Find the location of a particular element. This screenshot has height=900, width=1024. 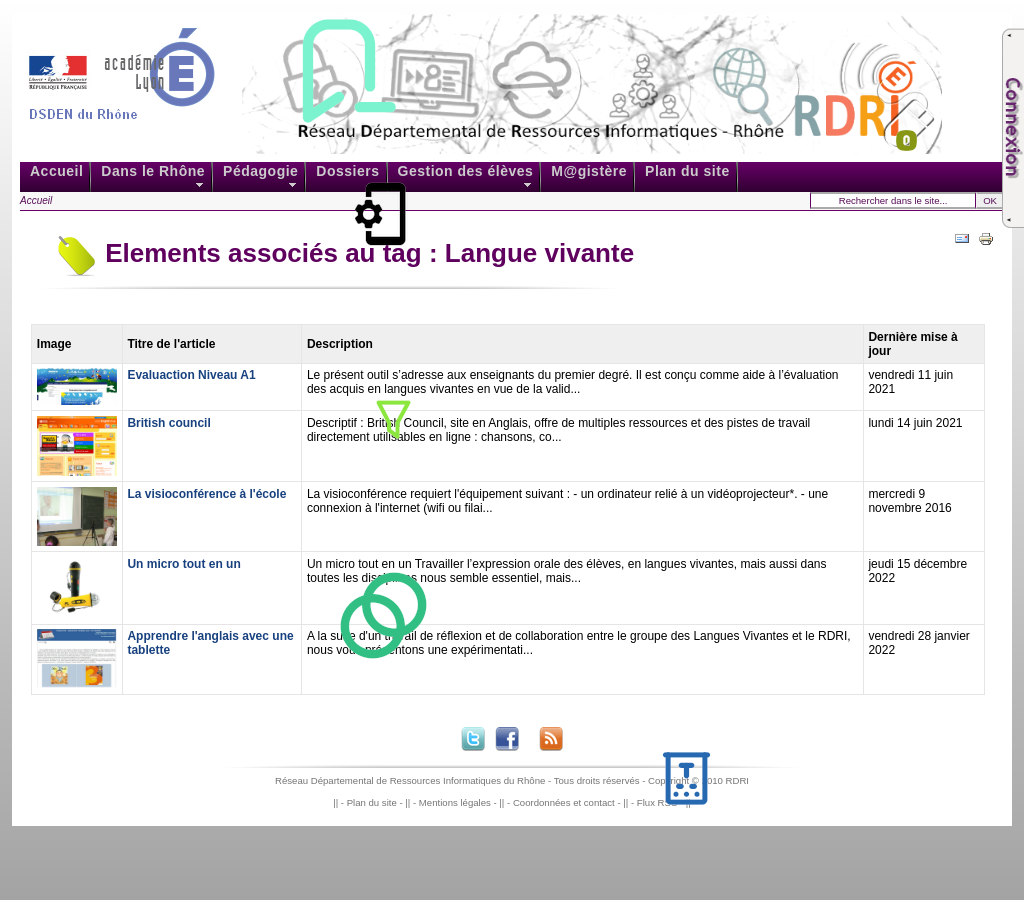

view data table or spreadsheet is located at coordinates (686, 778).